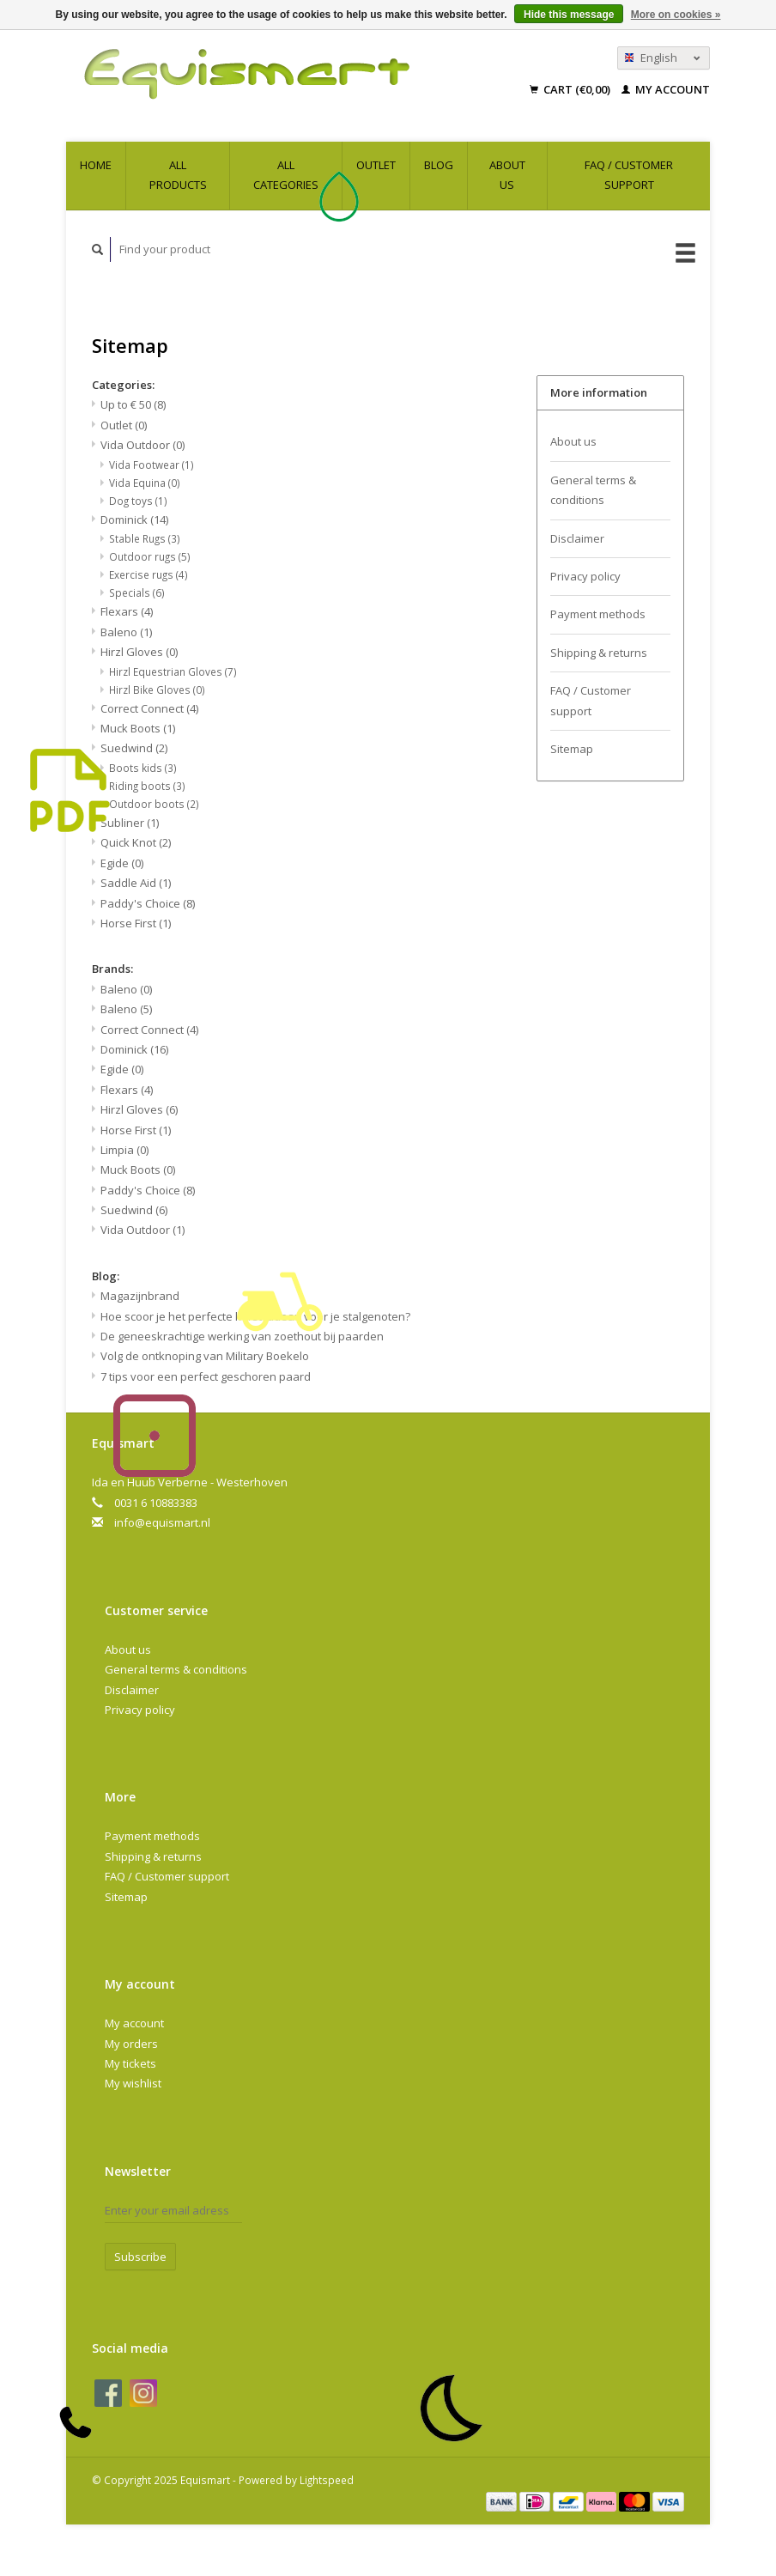 This screenshot has width=776, height=2576. I want to click on indicates a random selection or dice roll result of one, so click(155, 1436).